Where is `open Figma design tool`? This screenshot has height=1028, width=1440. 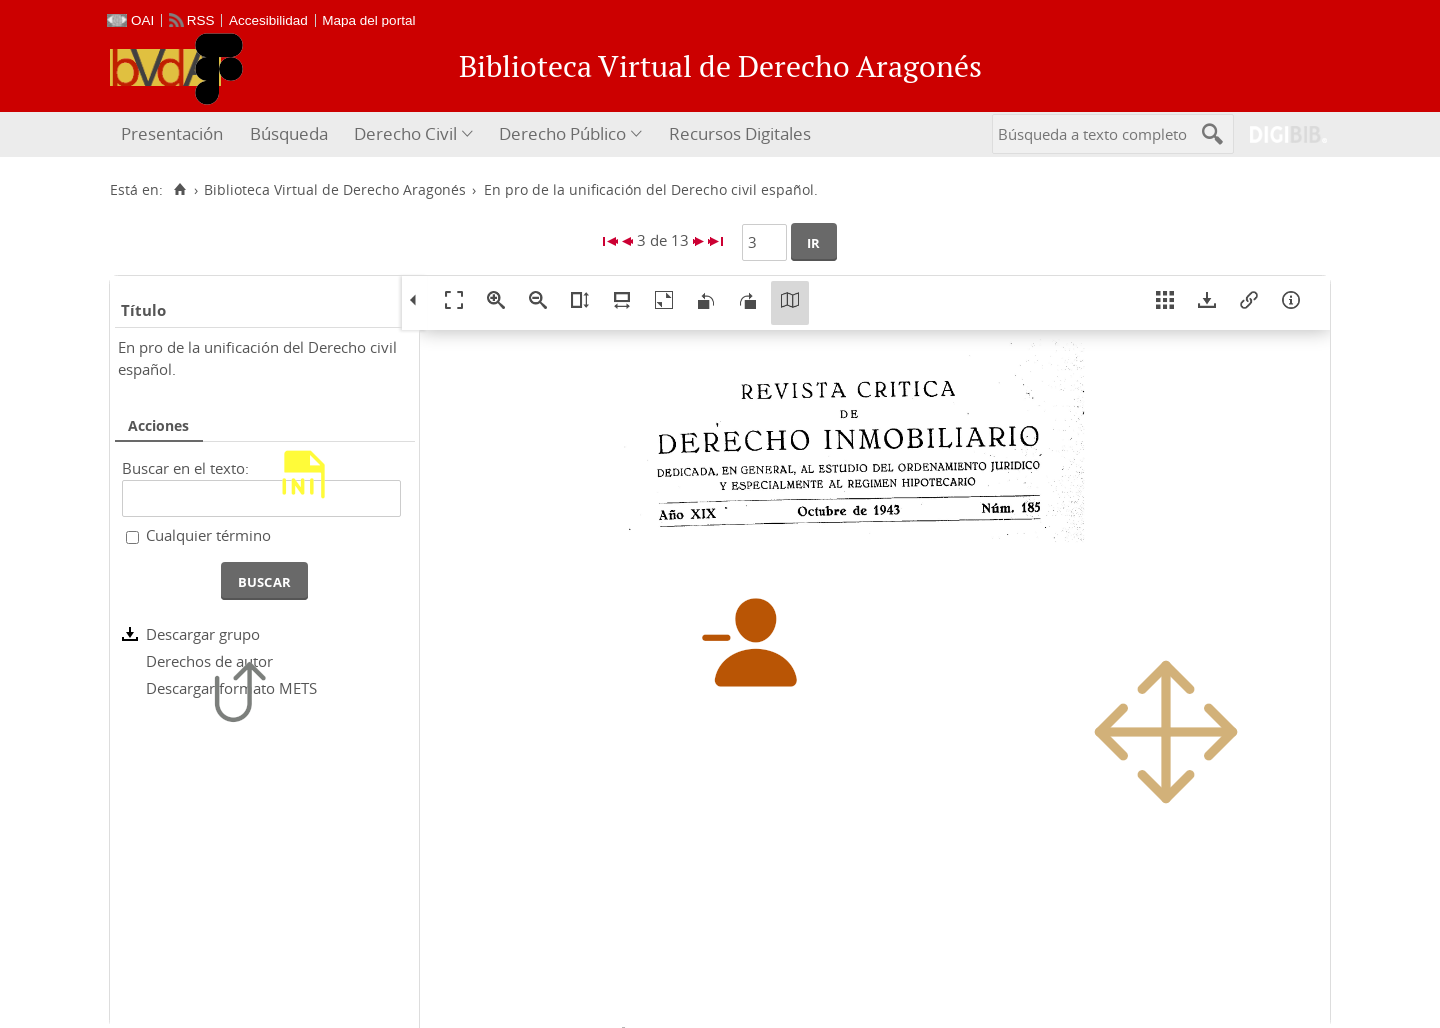 open Figma design tool is located at coordinates (219, 69).